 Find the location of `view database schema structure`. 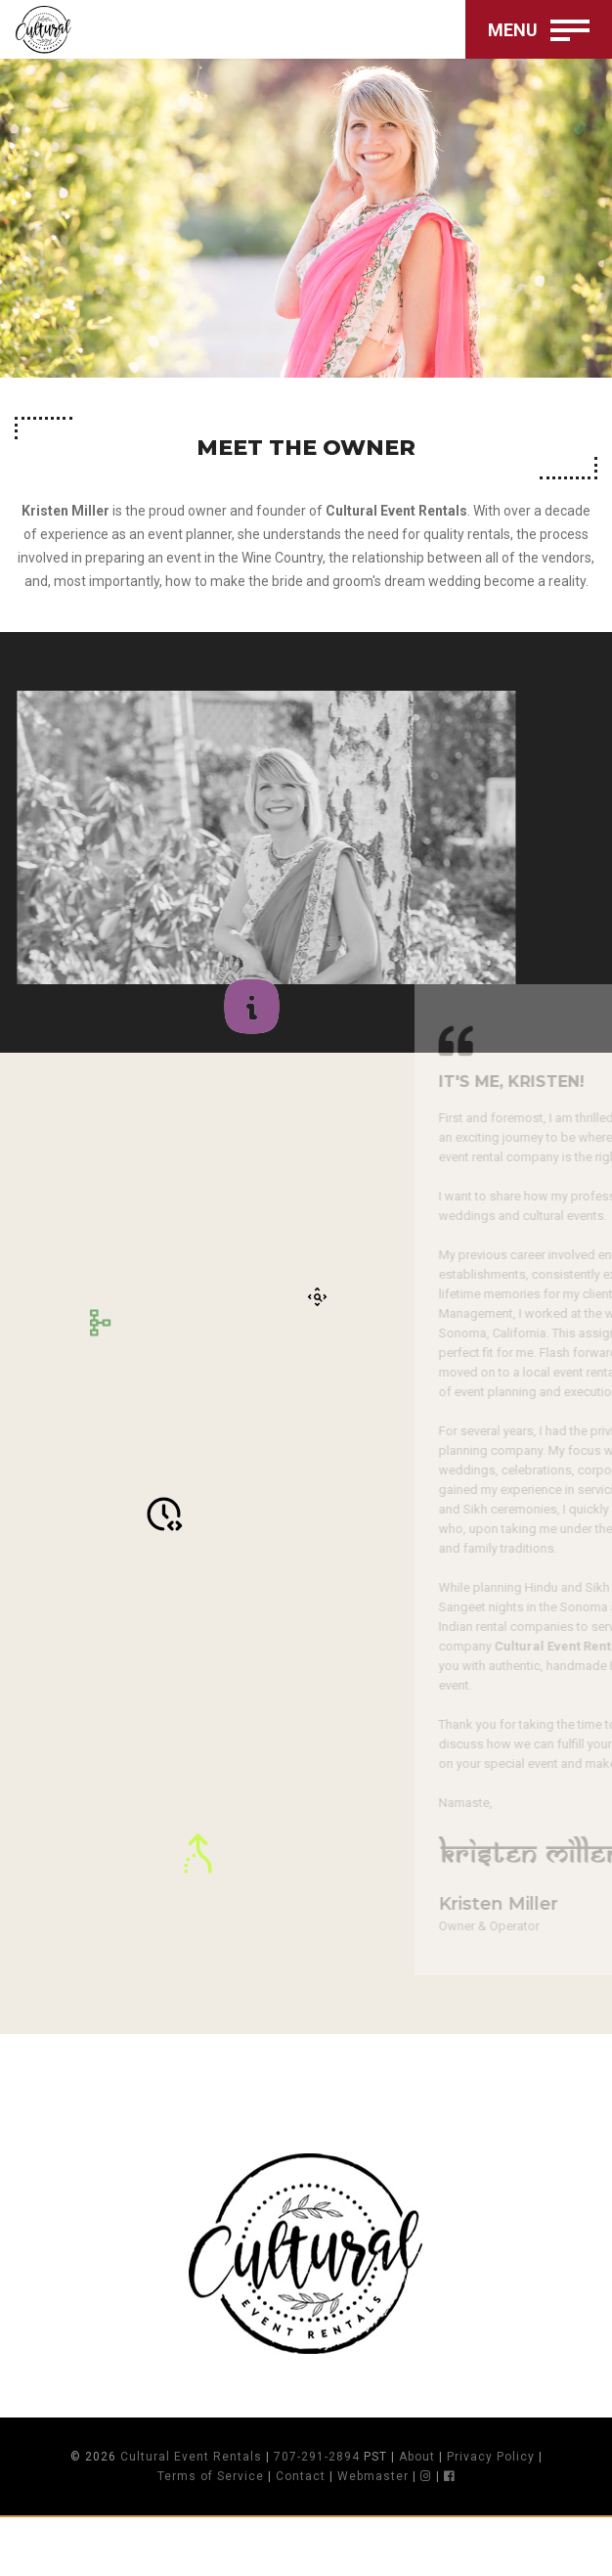

view database schema structure is located at coordinates (100, 1323).